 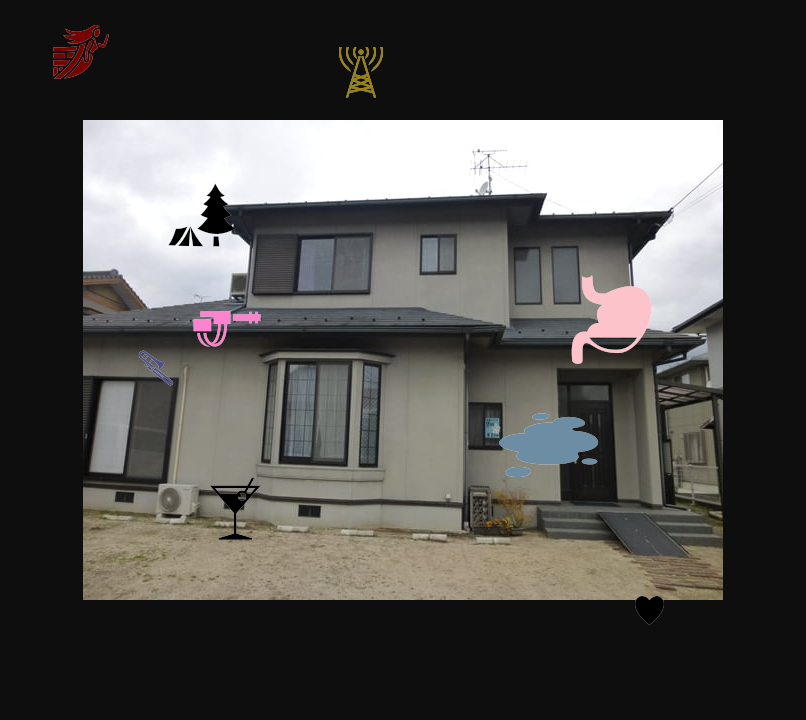 What do you see at coordinates (649, 610) in the screenshot?
I see `add to favorites` at bounding box center [649, 610].